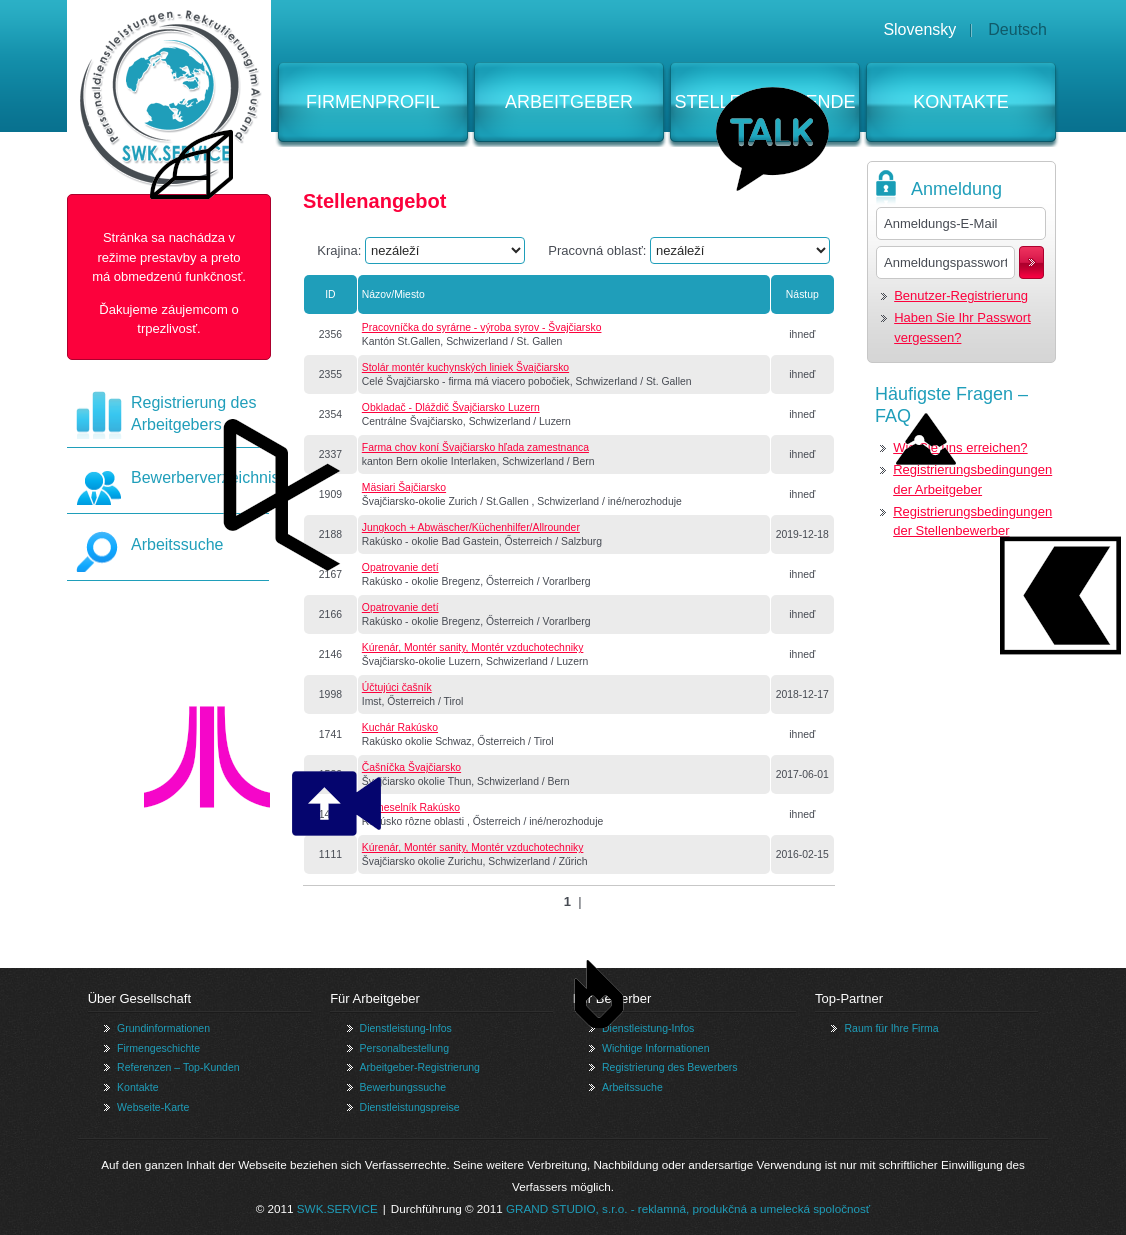 The height and width of the screenshot is (1235, 1126). I want to click on Pine Script programming language logo, so click(926, 439).